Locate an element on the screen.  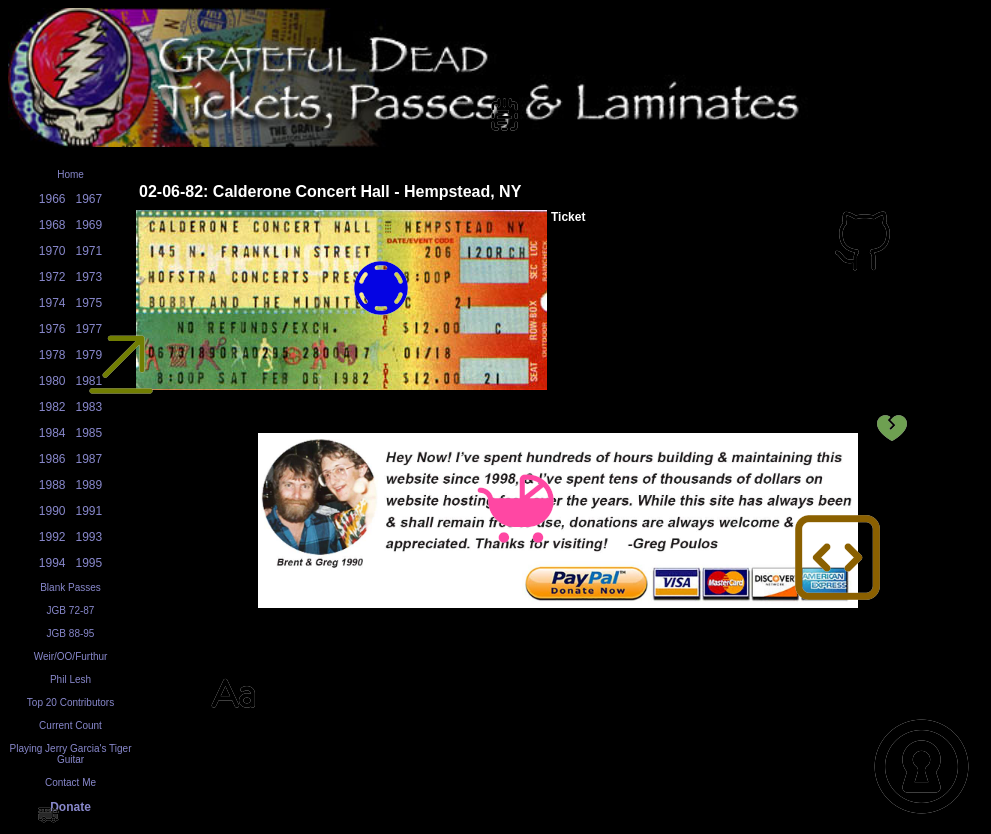
access baby or parenting-related features is located at coordinates (517, 506).